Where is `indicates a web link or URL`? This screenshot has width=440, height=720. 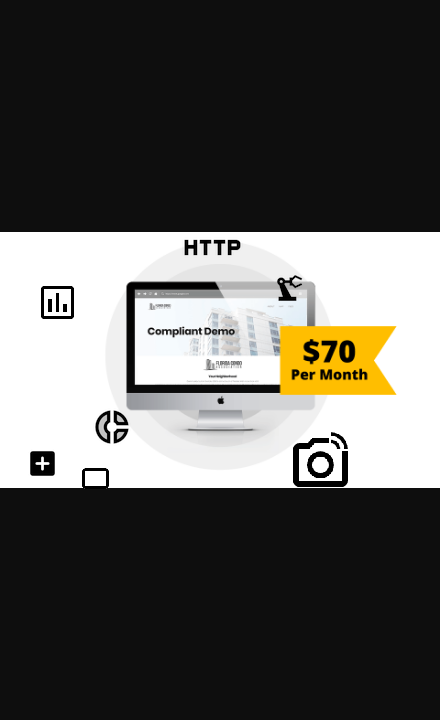
indicates a web link or URL is located at coordinates (212, 247).